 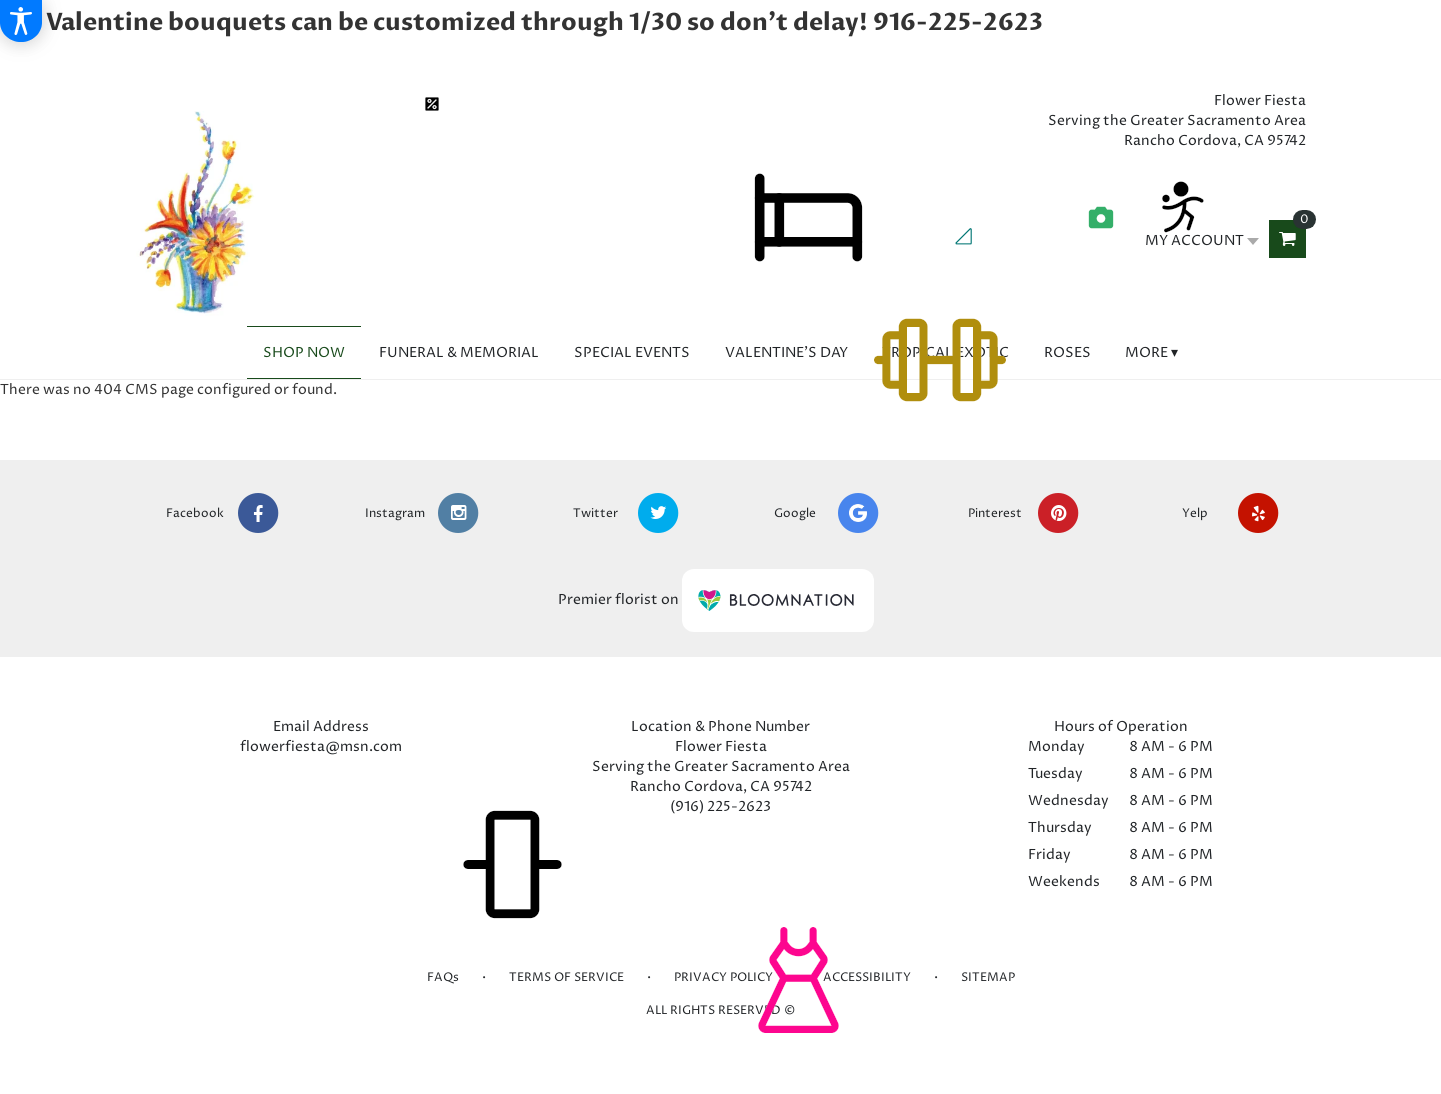 I want to click on access workout or fitness features, so click(x=940, y=360).